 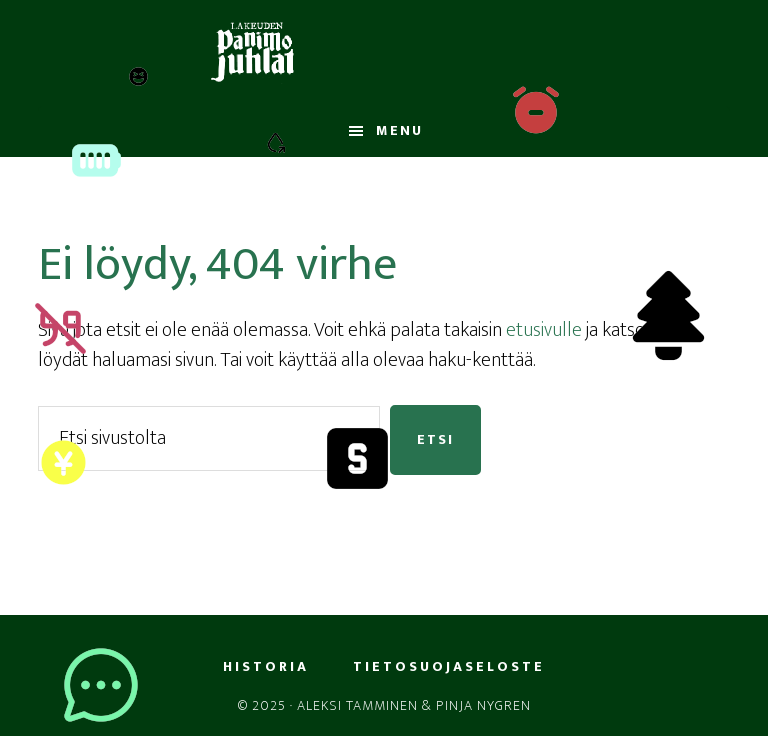 What do you see at coordinates (357, 458) in the screenshot?
I see `indicates a section or item labeled "S"` at bounding box center [357, 458].